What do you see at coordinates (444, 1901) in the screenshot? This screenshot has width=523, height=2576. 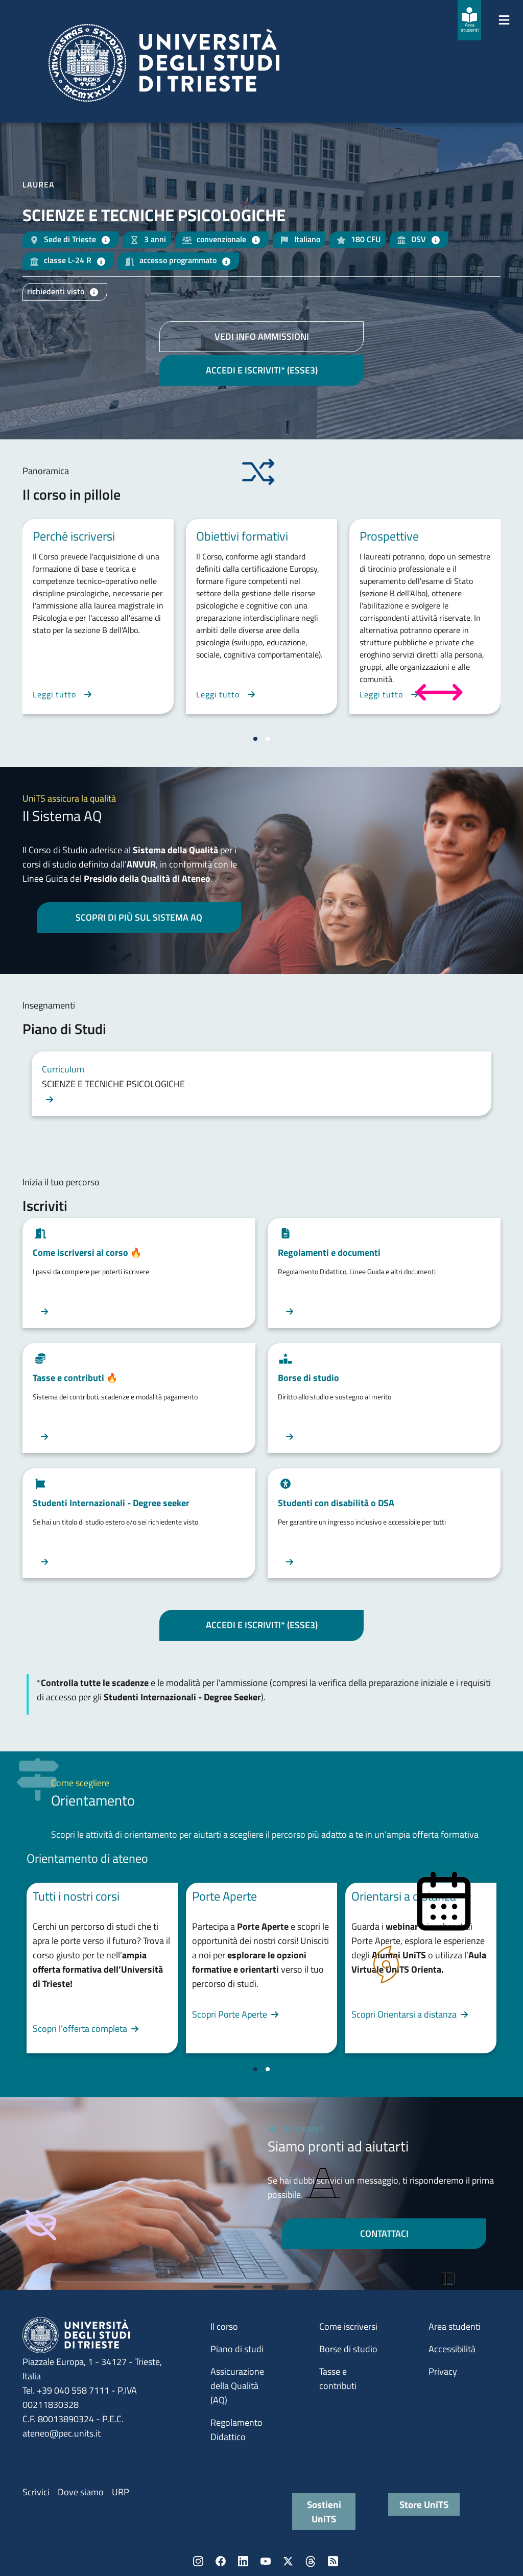 I see `view calendar with scheduled events` at bounding box center [444, 1901].